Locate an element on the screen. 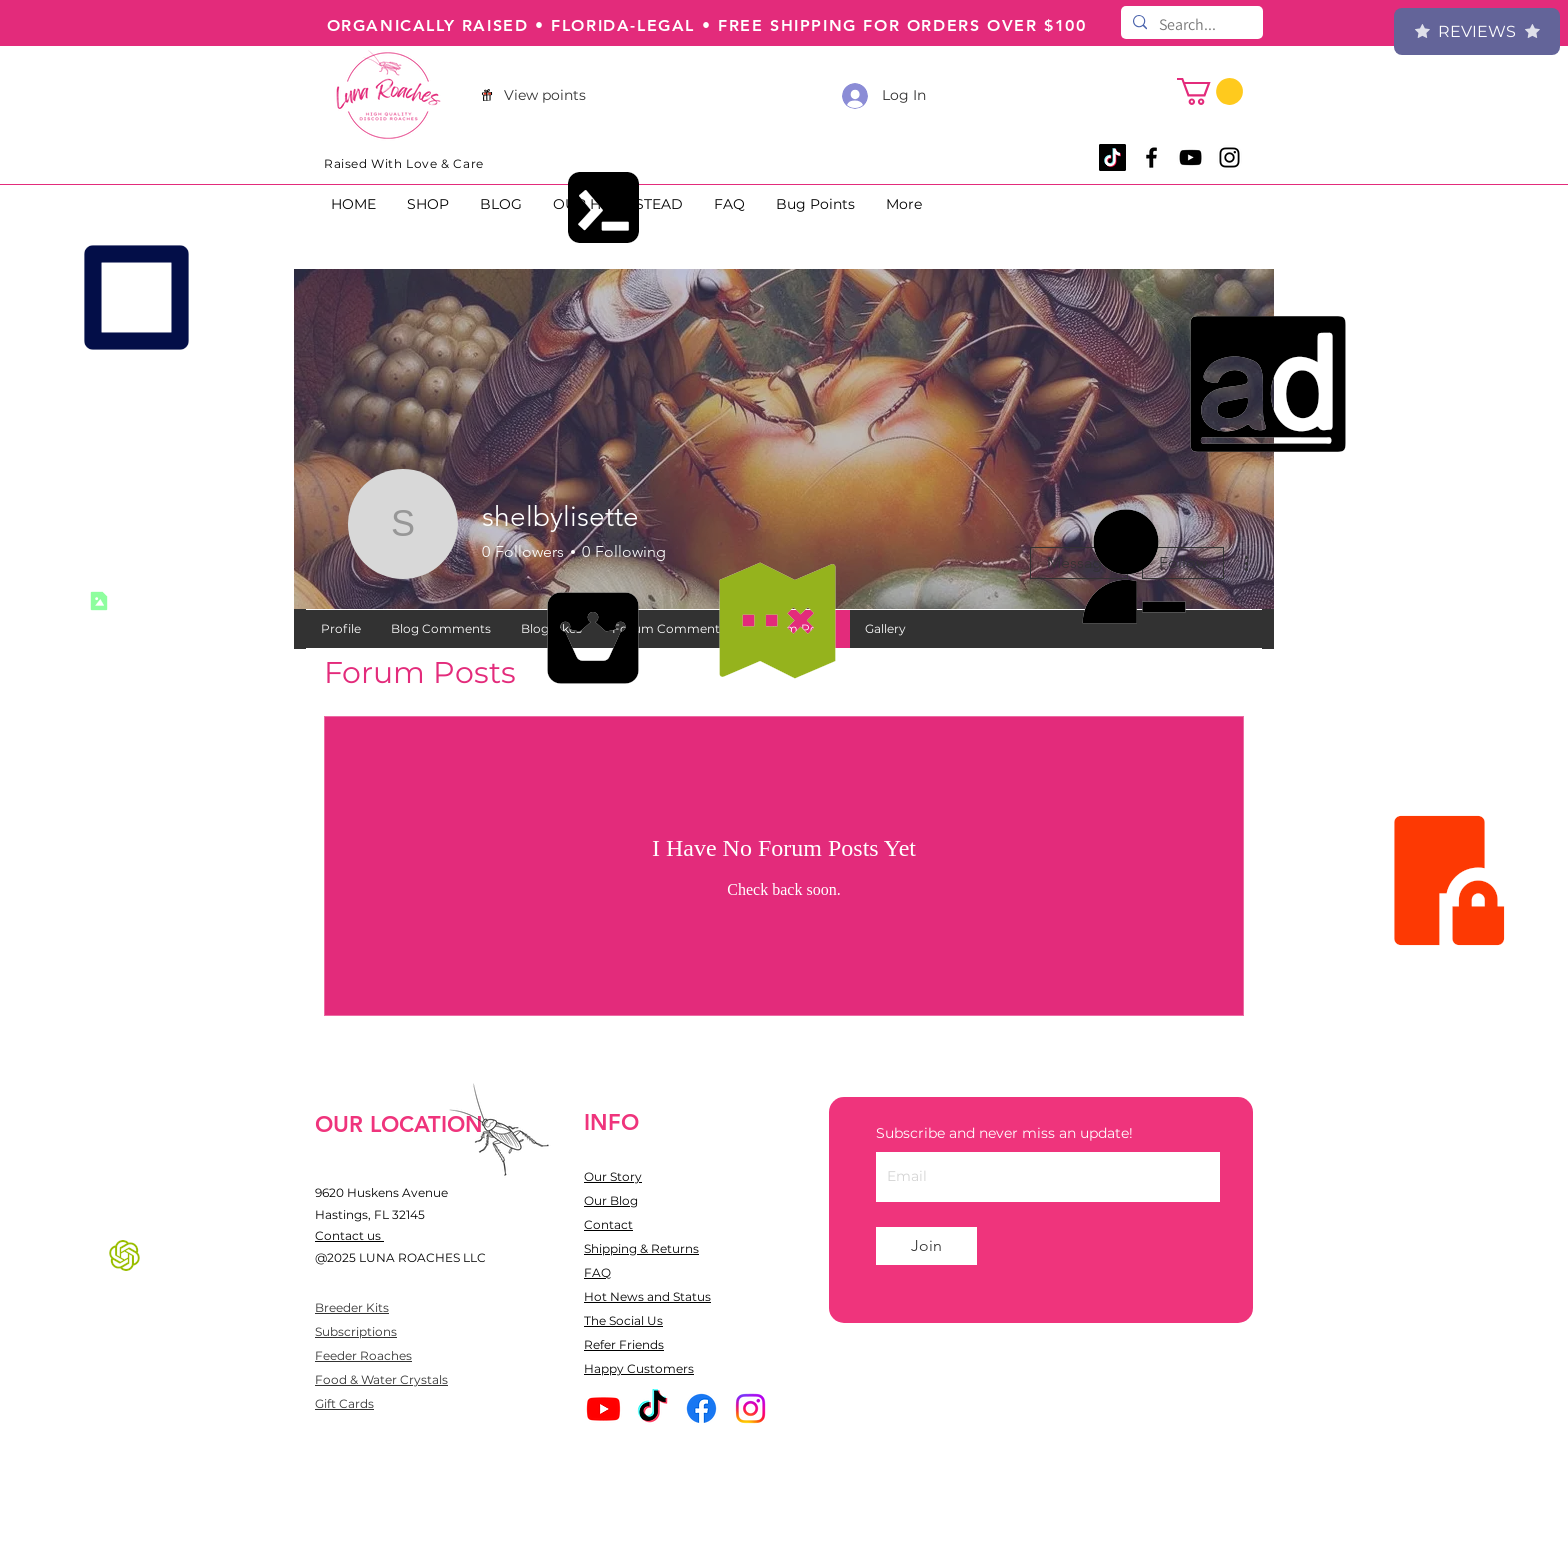 The width and height of the screenshot is (1568, 1559). open the OpenAI app or service is located at coordinates (124, 1255).